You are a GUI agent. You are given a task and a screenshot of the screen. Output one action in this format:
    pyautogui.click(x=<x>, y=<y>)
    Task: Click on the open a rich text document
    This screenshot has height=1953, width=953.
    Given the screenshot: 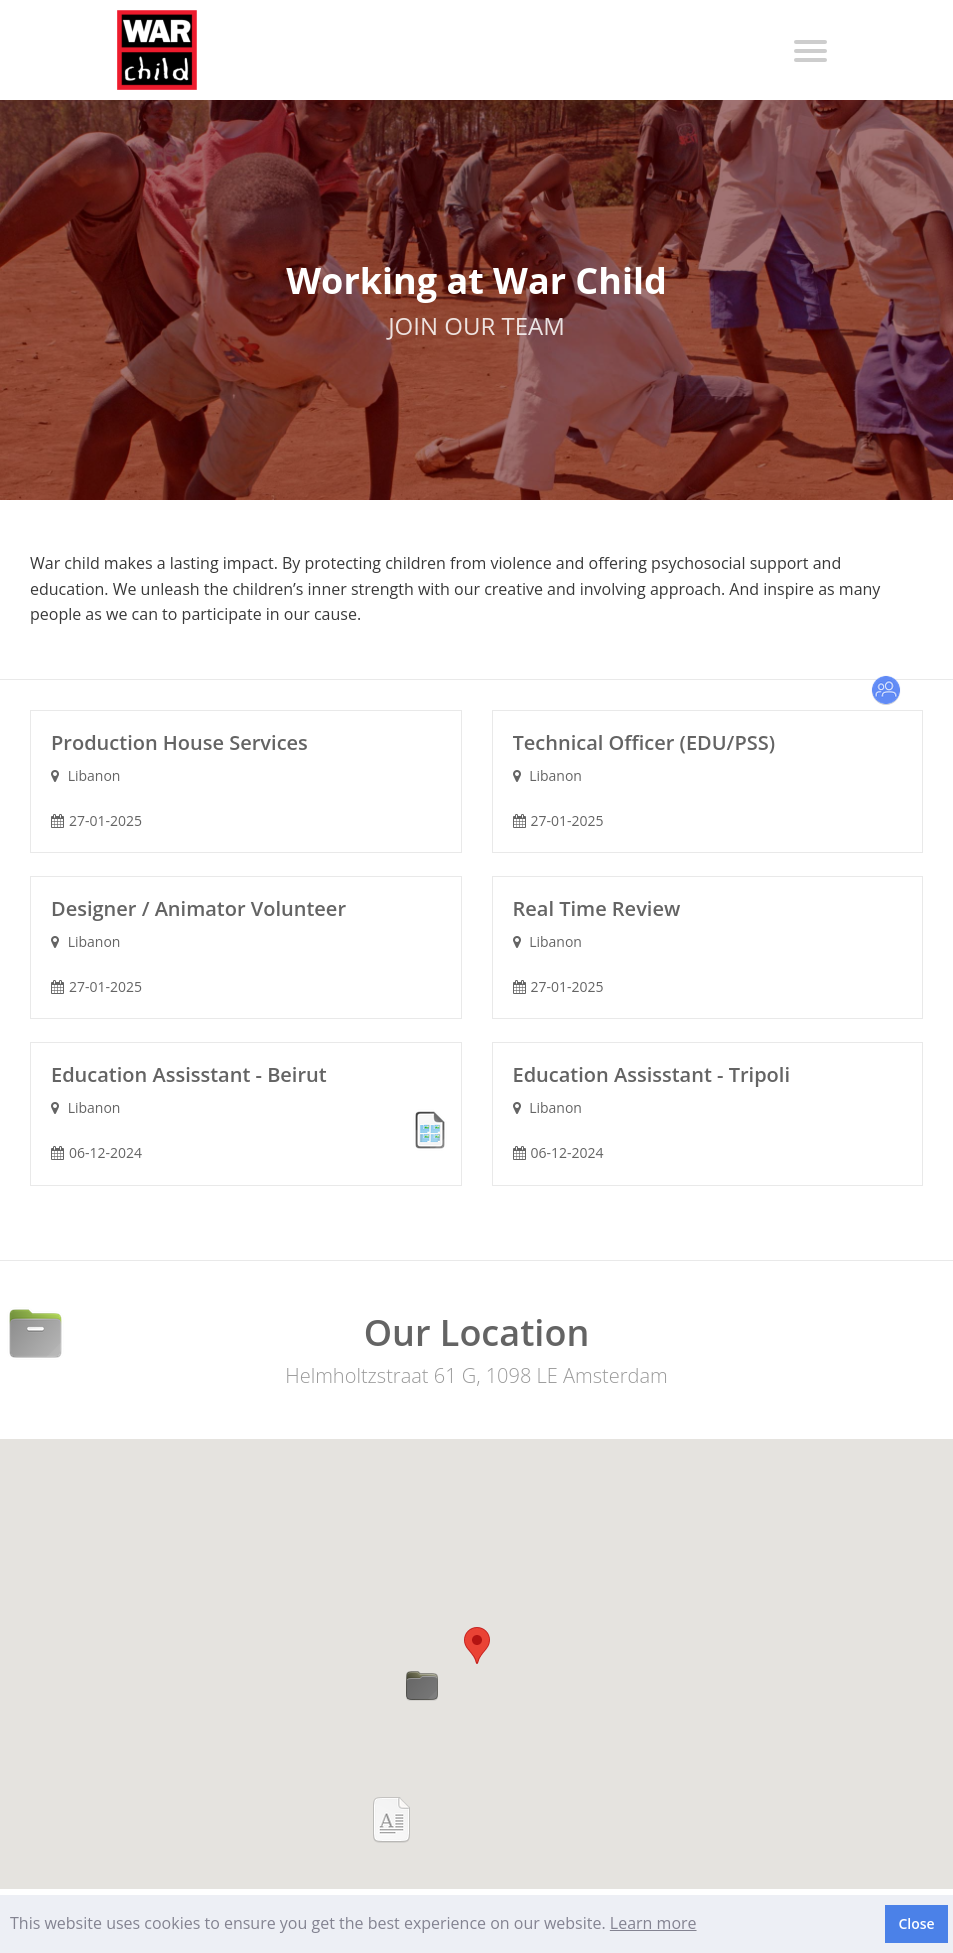 What is the action you would take?
    pyautogui.click(x=391, y=1819)
    